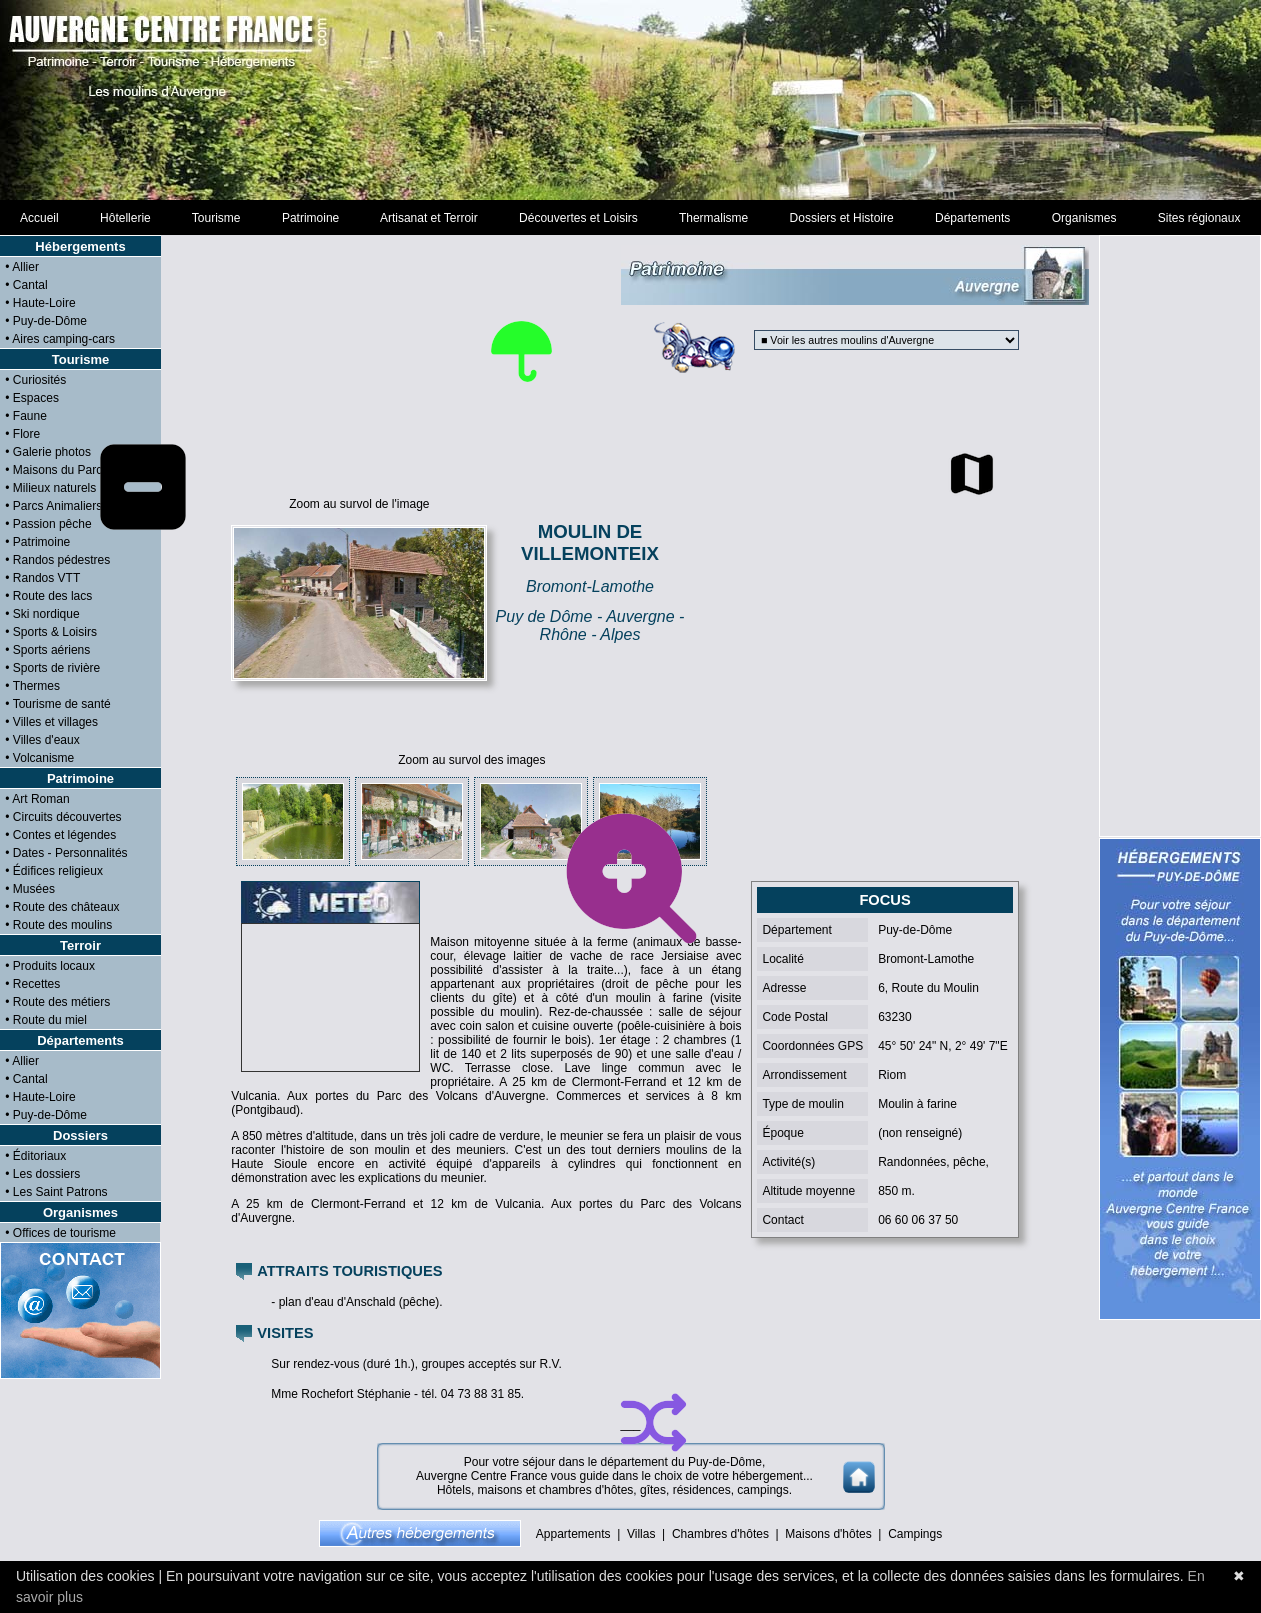 This screenshot has width=1261, height=1613. Describe the element at coordinates (653, 1422) in the screenshot. I see `shuffle playlist or queue` at that location.